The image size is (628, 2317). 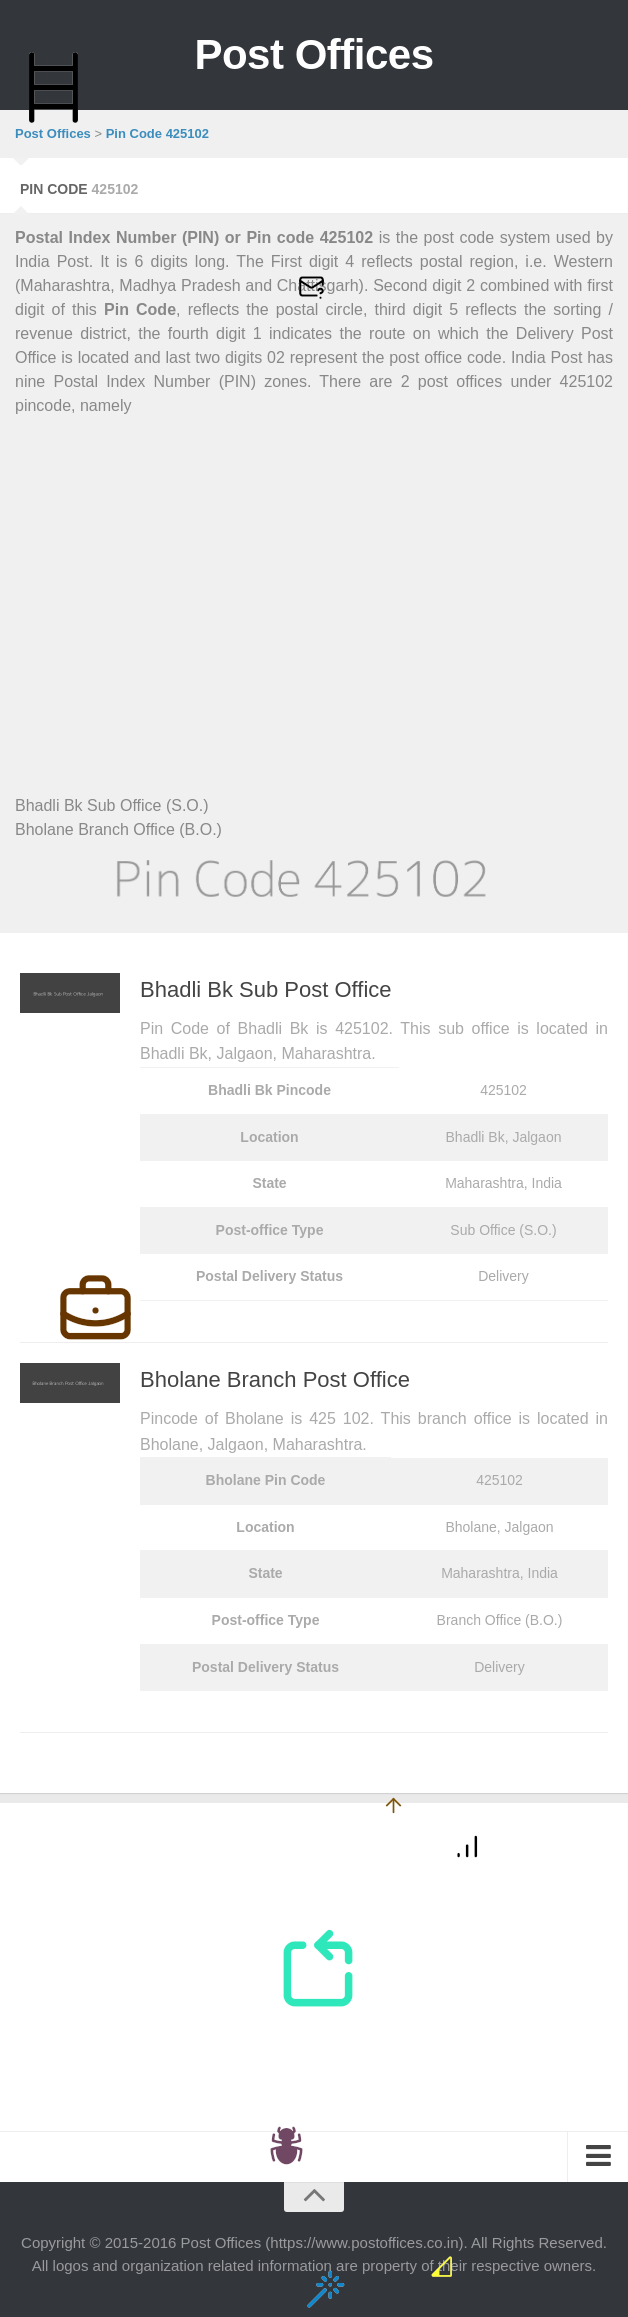 I want to click on rotate image or content counter-clockwise, so click(x=318, y=1972).